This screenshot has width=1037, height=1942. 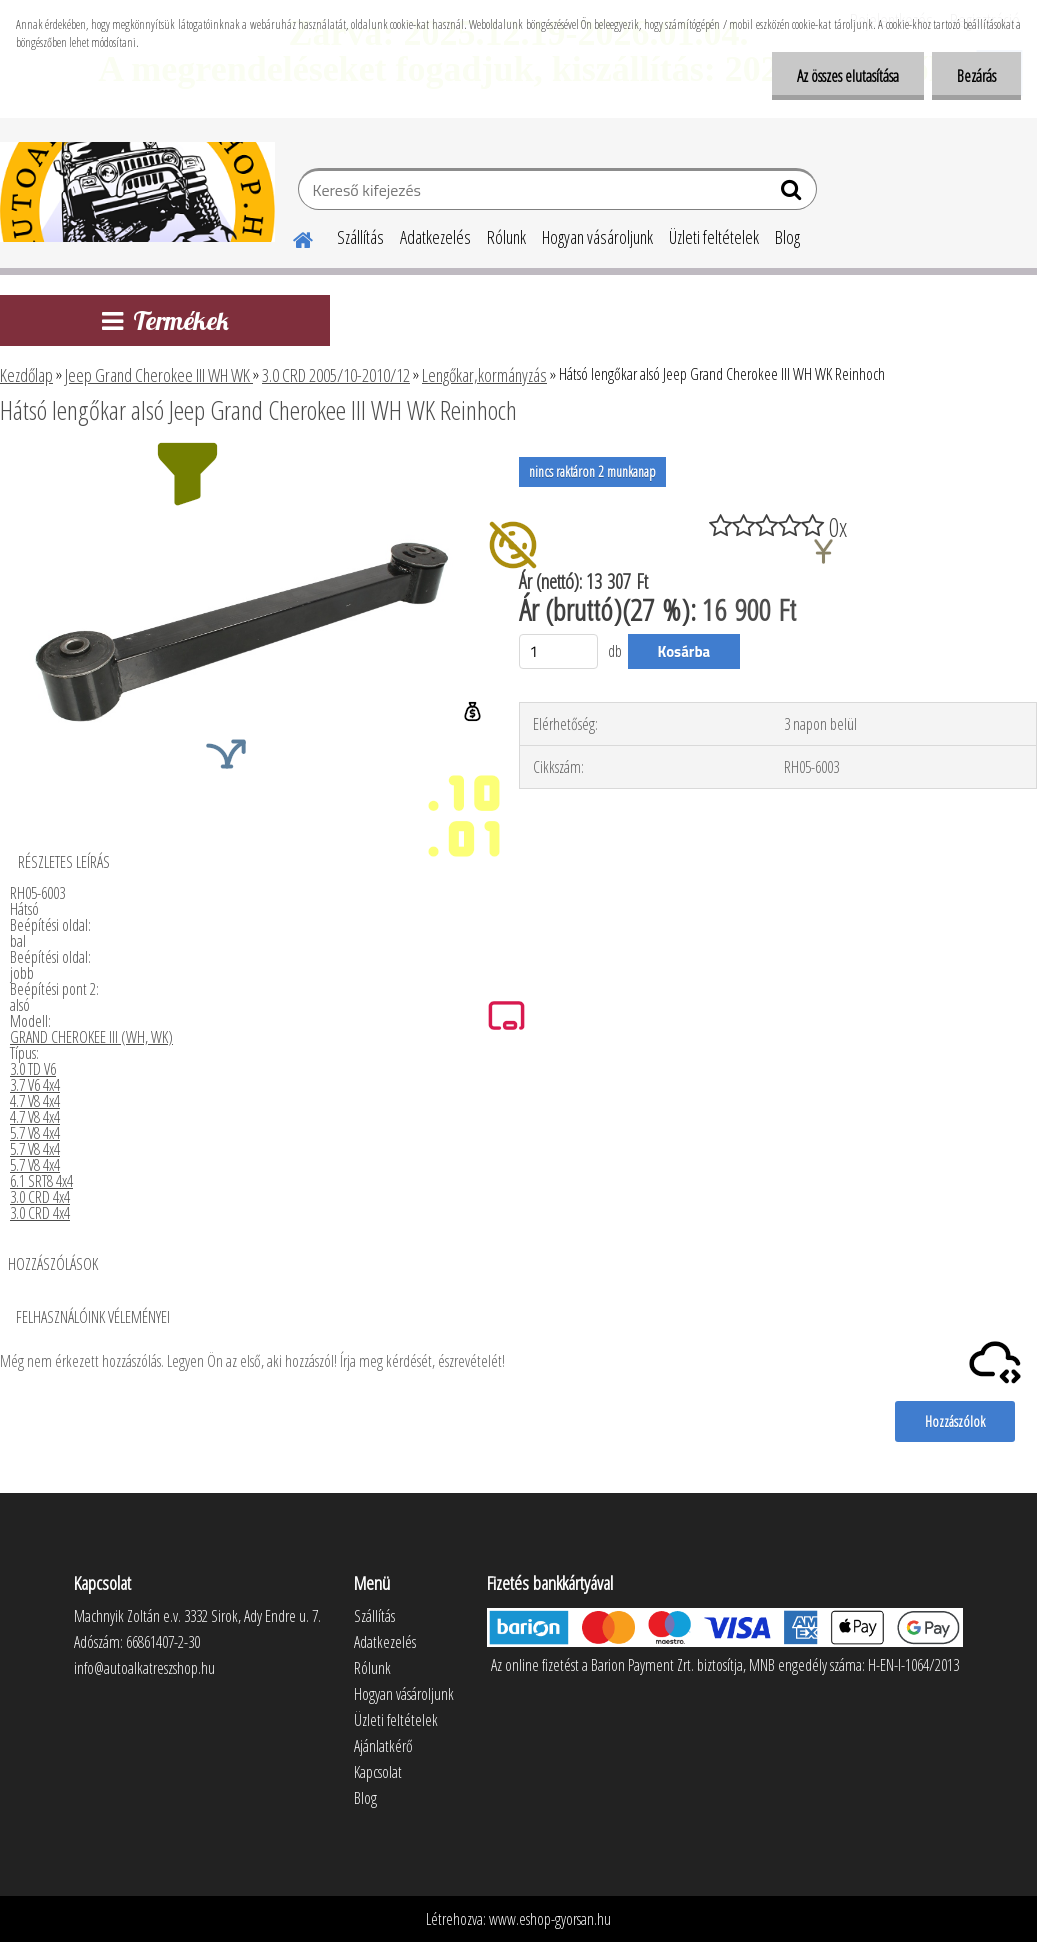 I want to click on filter or sort content, so click(x=187, y=472).